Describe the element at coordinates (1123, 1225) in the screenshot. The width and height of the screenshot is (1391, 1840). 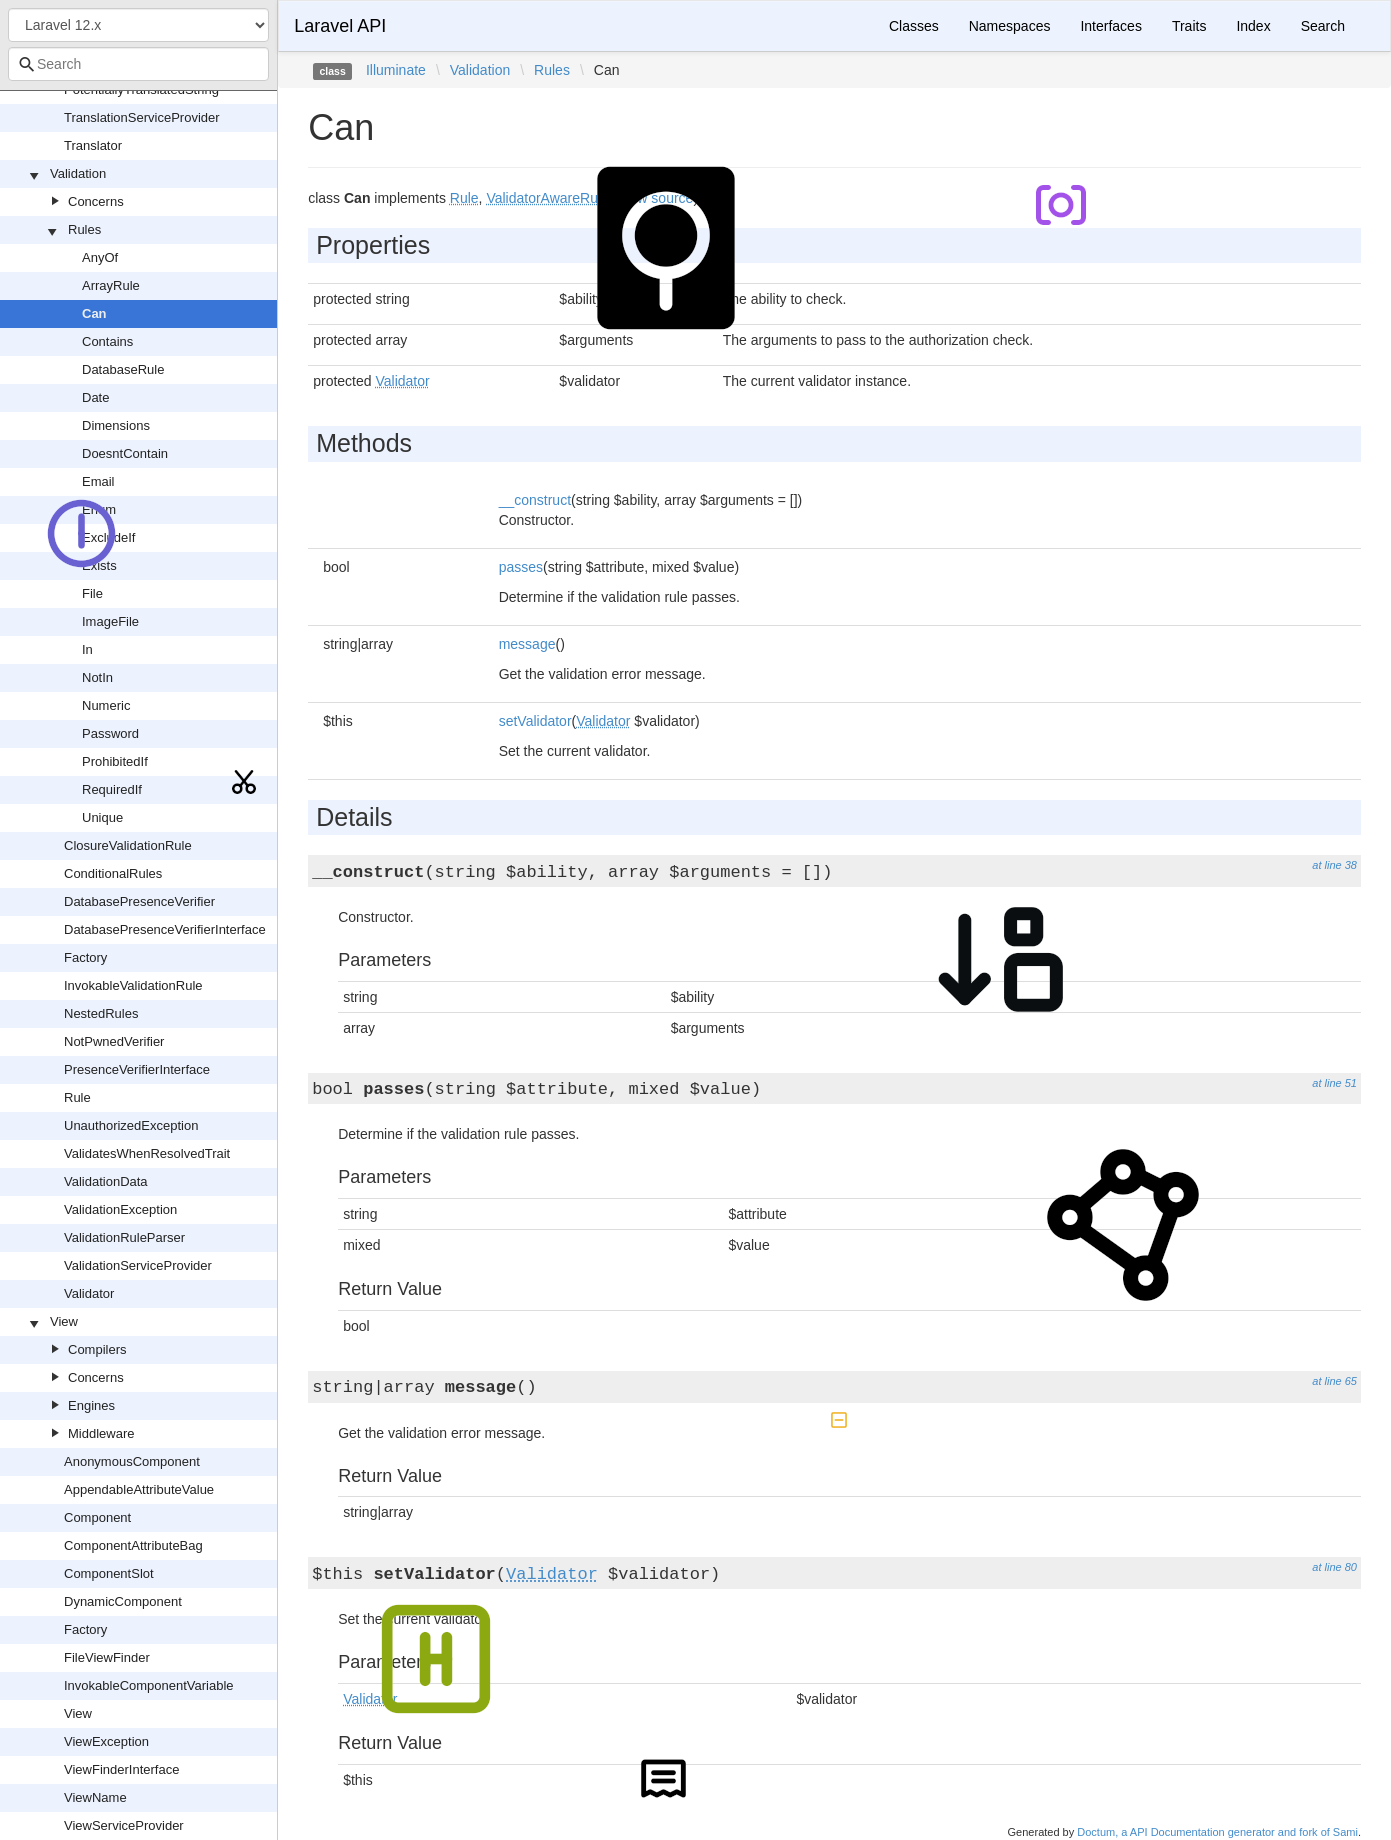
I see `create a polygon shape` at that location.